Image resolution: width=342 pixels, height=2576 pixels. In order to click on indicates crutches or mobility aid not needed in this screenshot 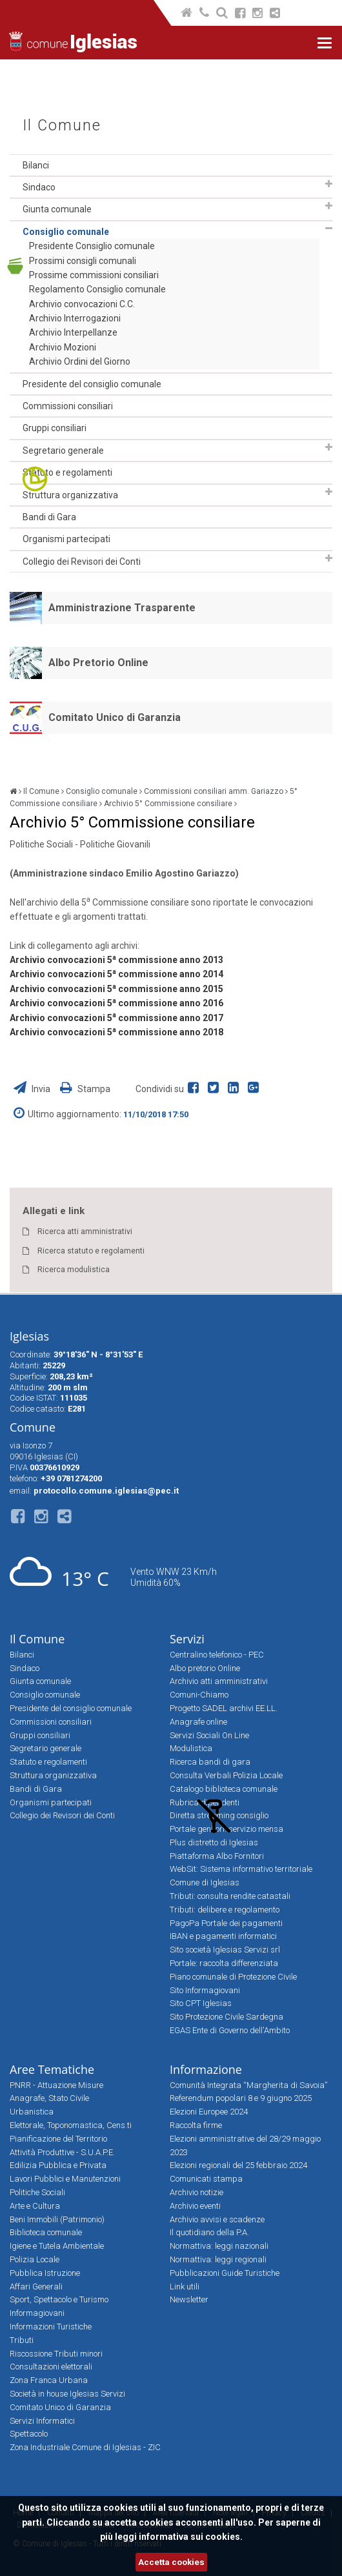, I will do `click(214, 1816)`.